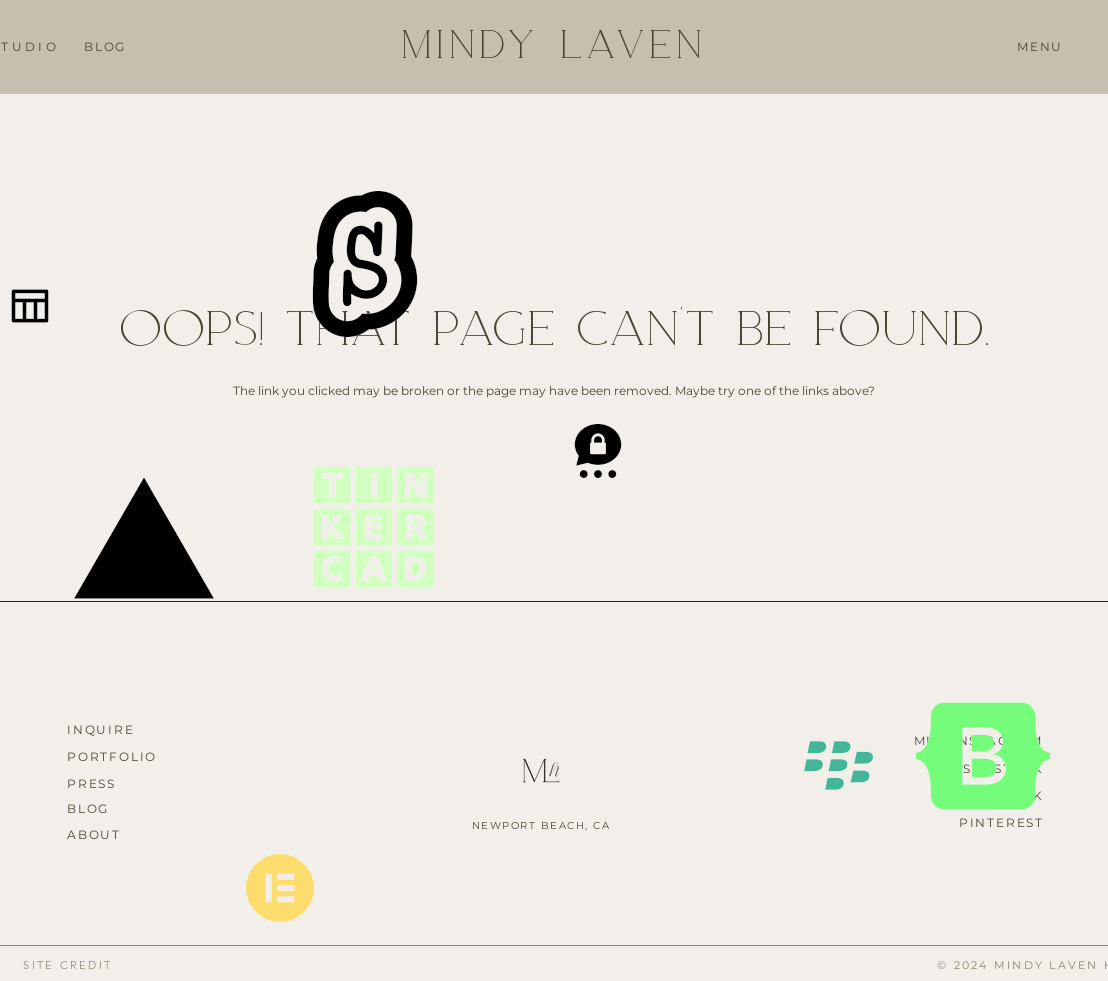 The height and width of the screenshot is (981, 1108). I want to click on blackberry brand or company logo, so click(838, 765).